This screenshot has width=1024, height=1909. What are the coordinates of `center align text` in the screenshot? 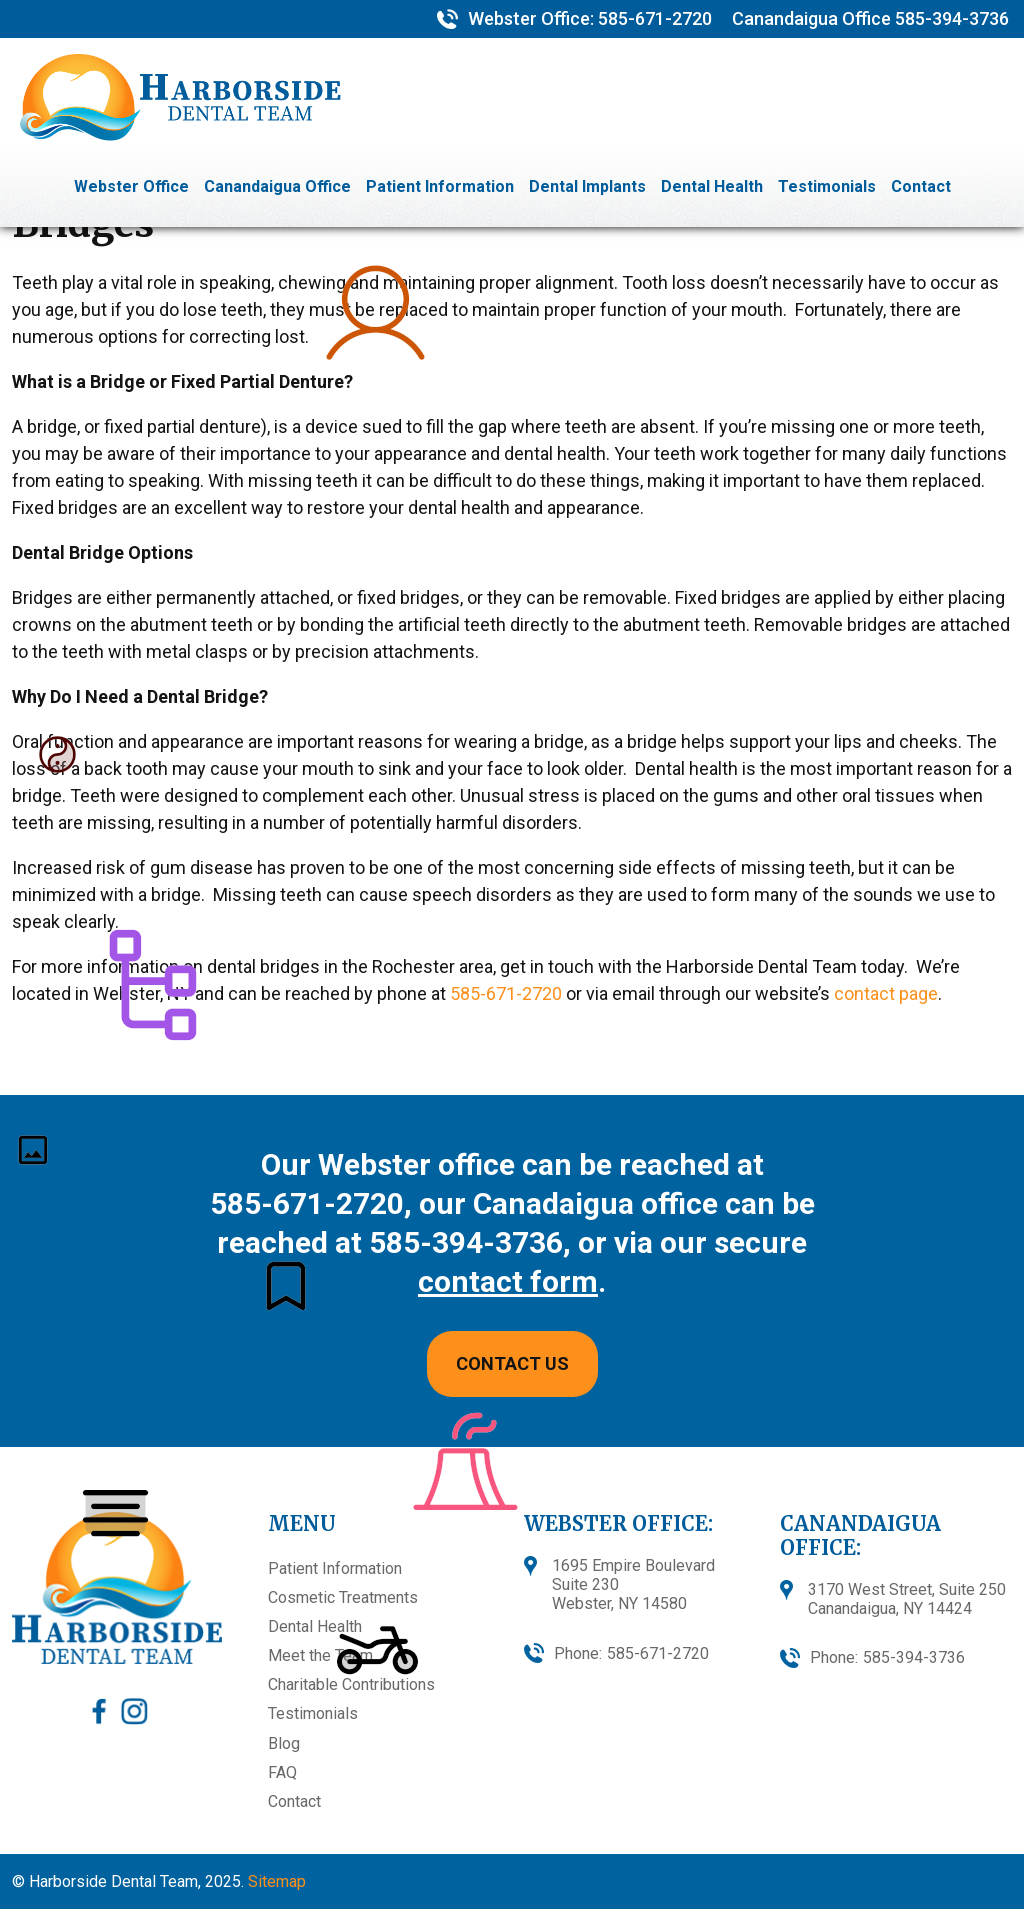 It's located at (115, 1514).